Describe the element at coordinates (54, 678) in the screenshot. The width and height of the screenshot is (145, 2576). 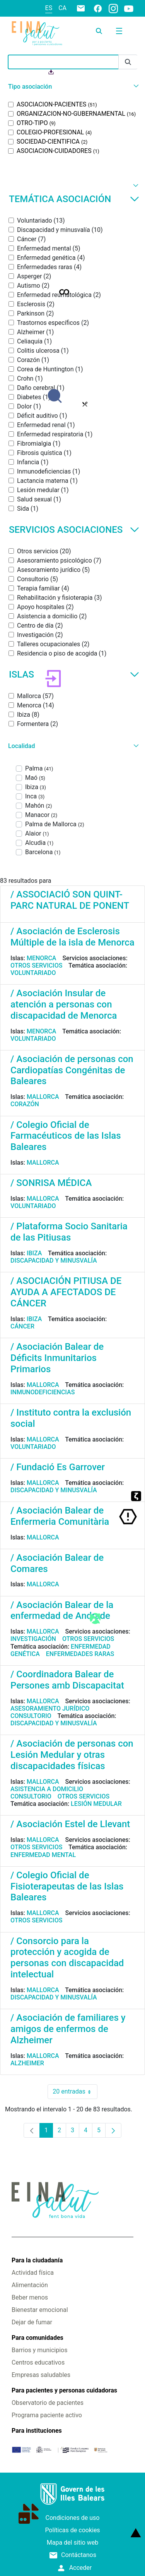
I see `log in to your account` at that location.